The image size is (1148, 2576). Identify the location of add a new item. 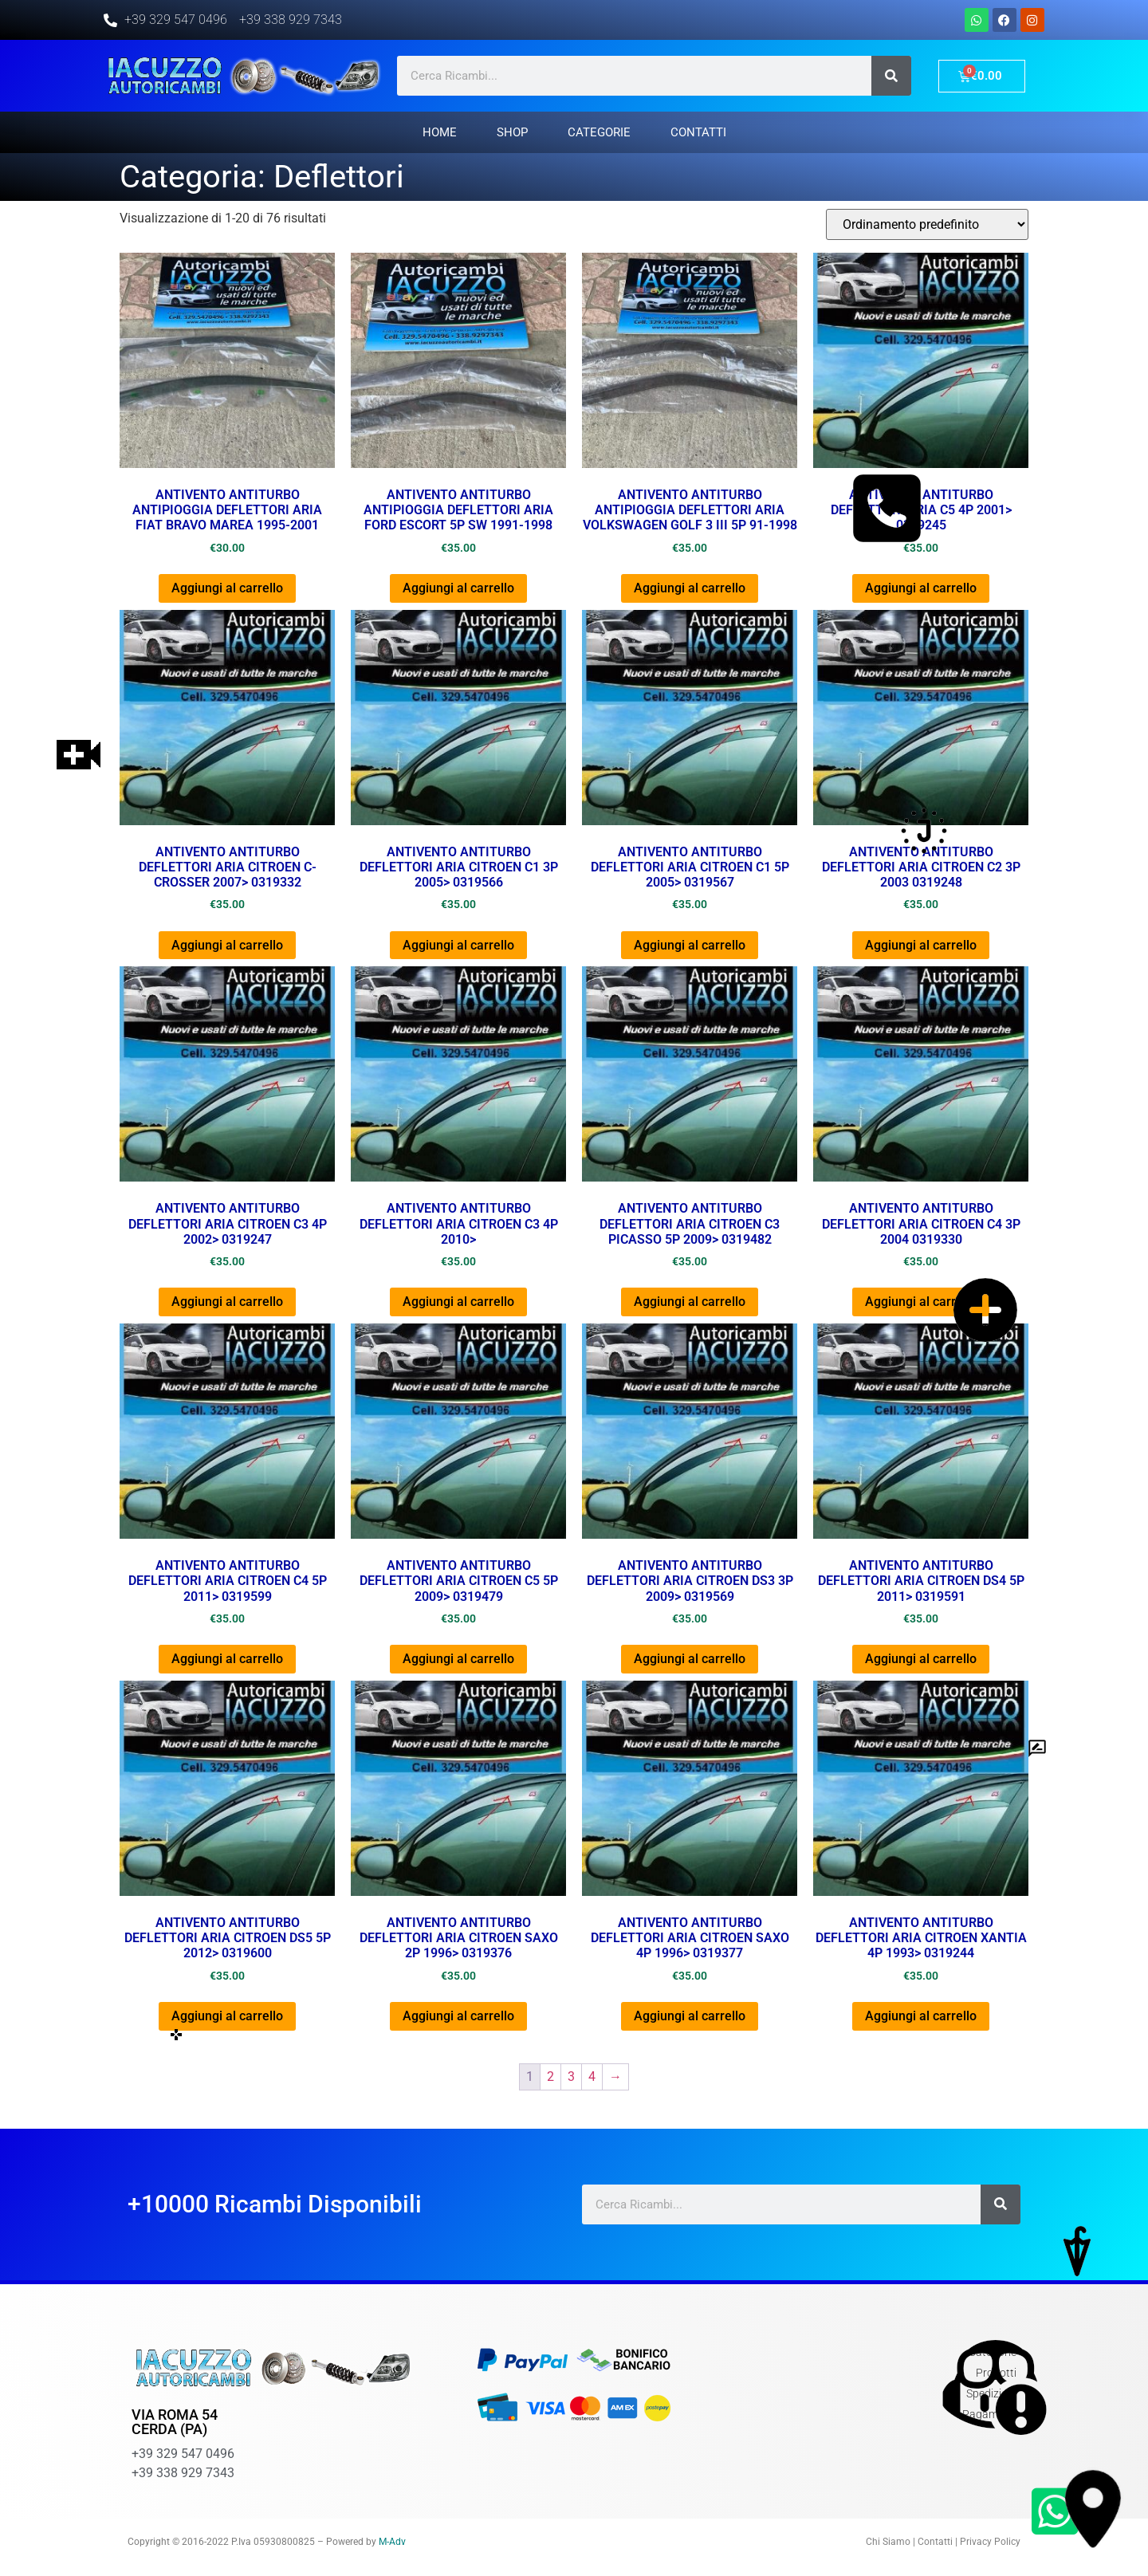
(985, 1310).